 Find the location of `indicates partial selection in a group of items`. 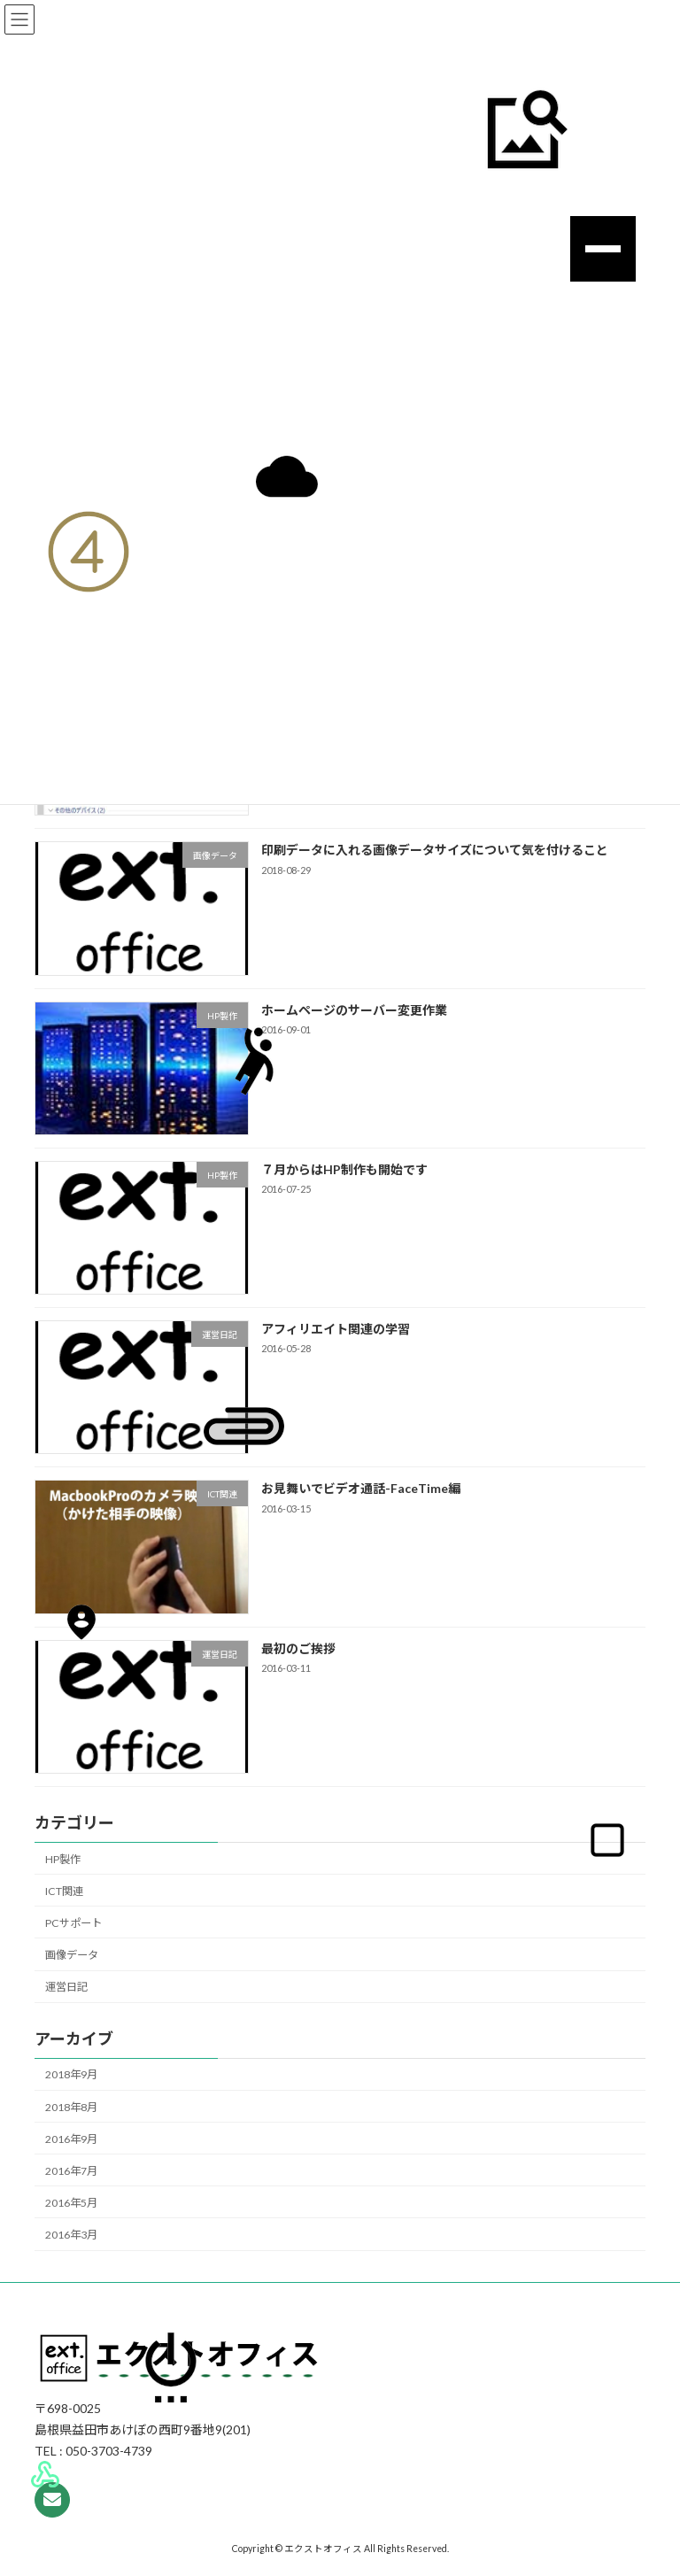

indicates partial selection in a group of items is located at coordinates (603, 249).